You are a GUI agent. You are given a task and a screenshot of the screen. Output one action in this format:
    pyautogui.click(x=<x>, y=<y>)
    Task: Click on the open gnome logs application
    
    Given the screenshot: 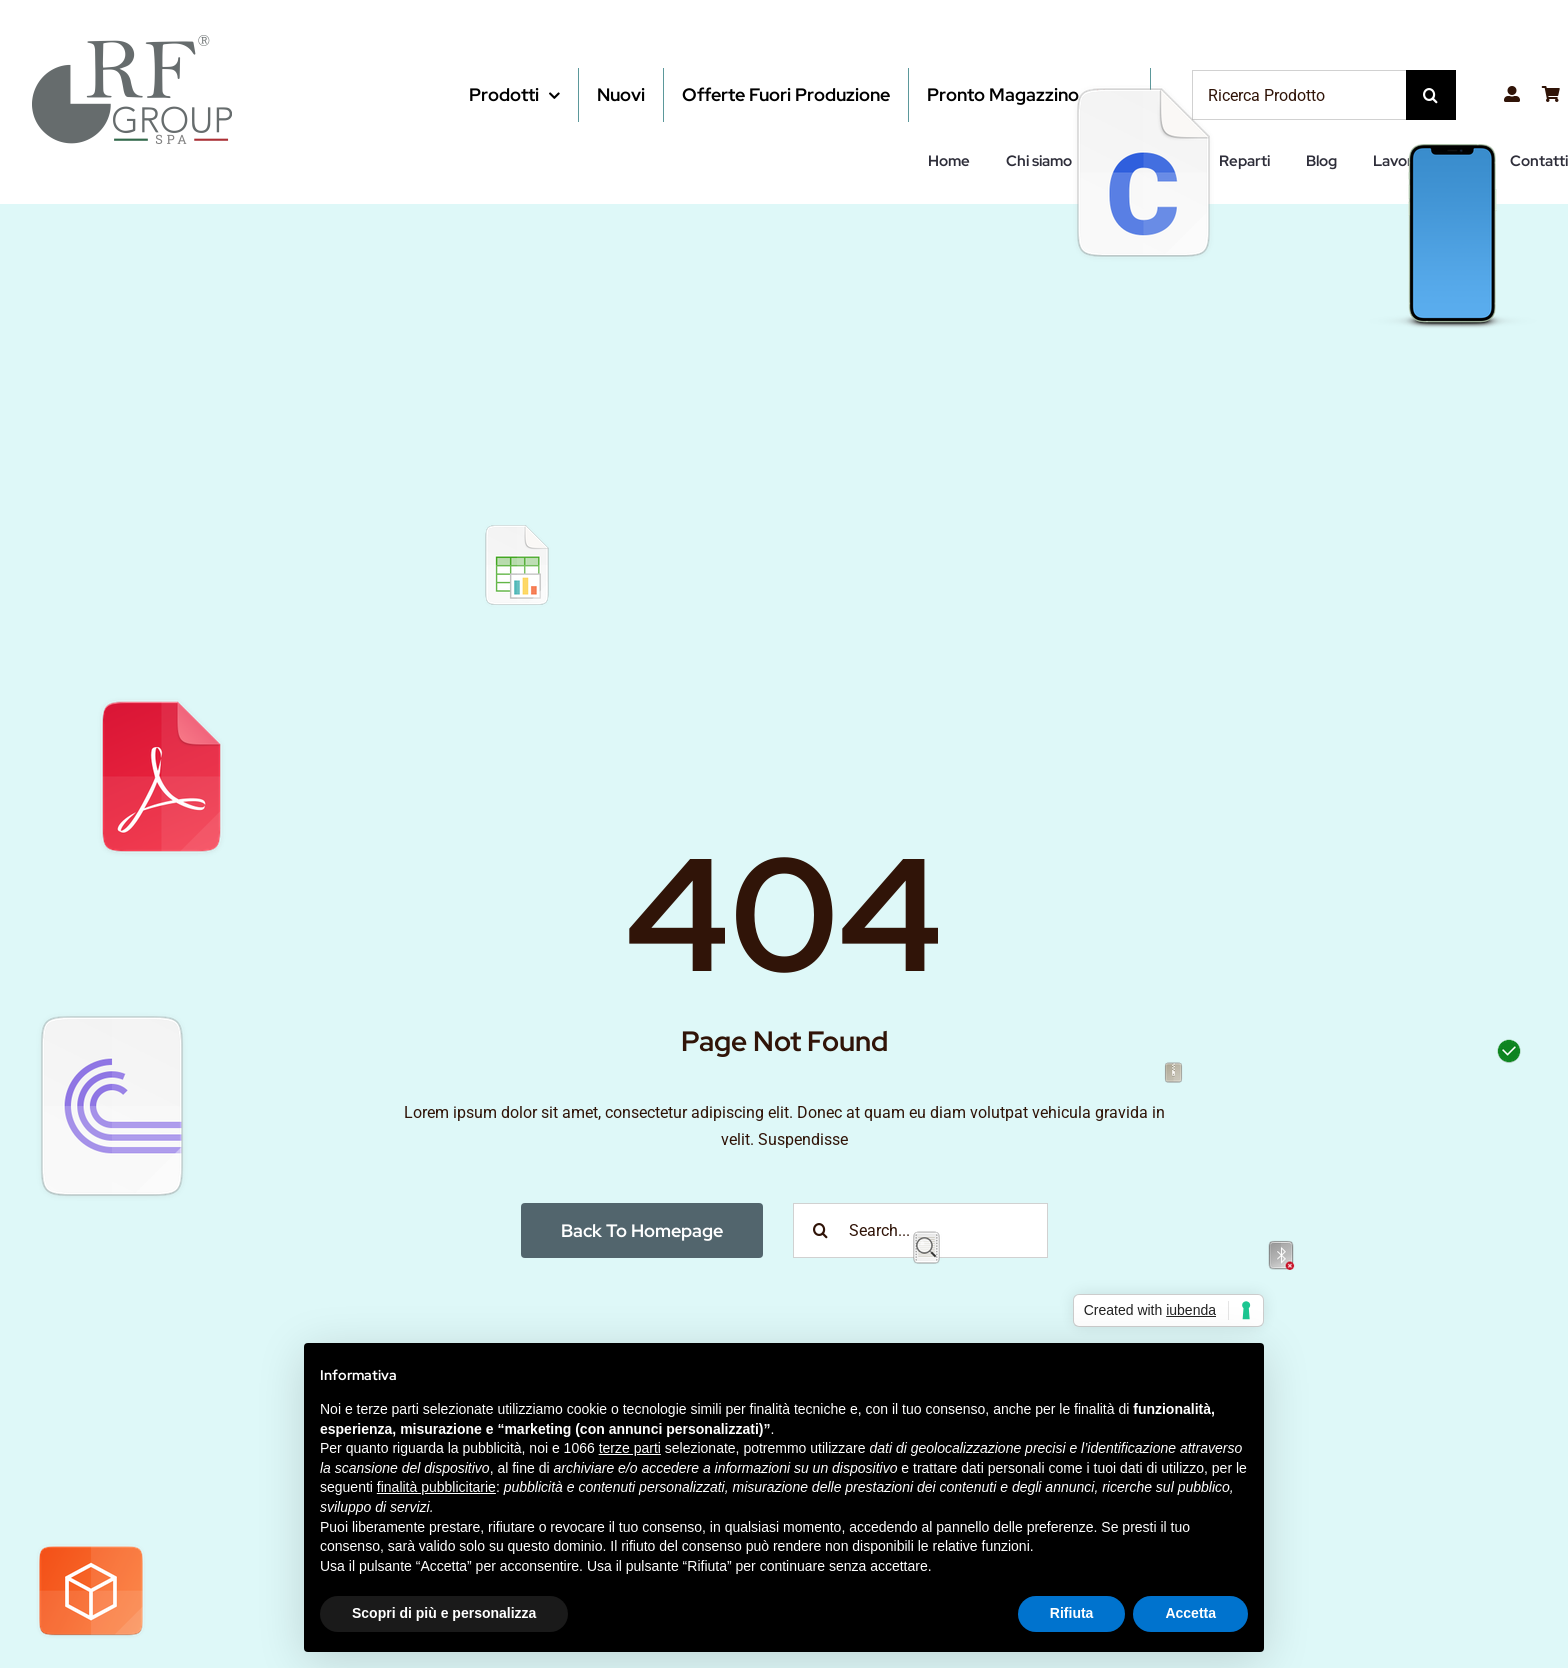 What is the action you would take?
    pyautogui.click(x=926, y=1247)
    